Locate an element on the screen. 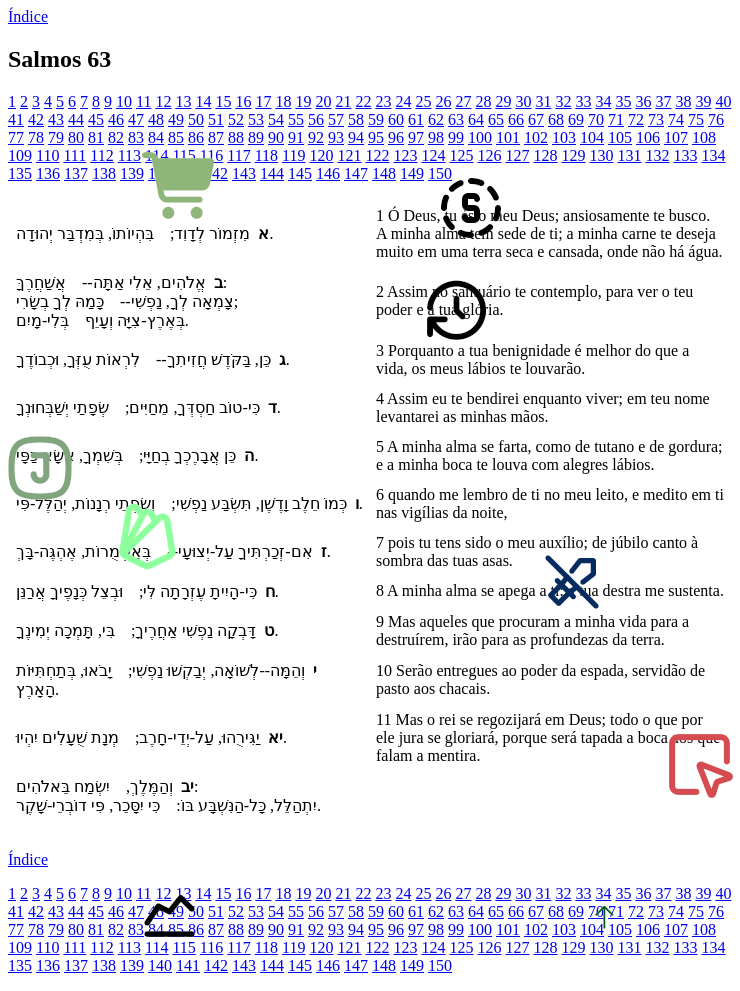 The width and height of the screenshot is (740, 991). select or interact with an element is located at coordinates (699, 764).